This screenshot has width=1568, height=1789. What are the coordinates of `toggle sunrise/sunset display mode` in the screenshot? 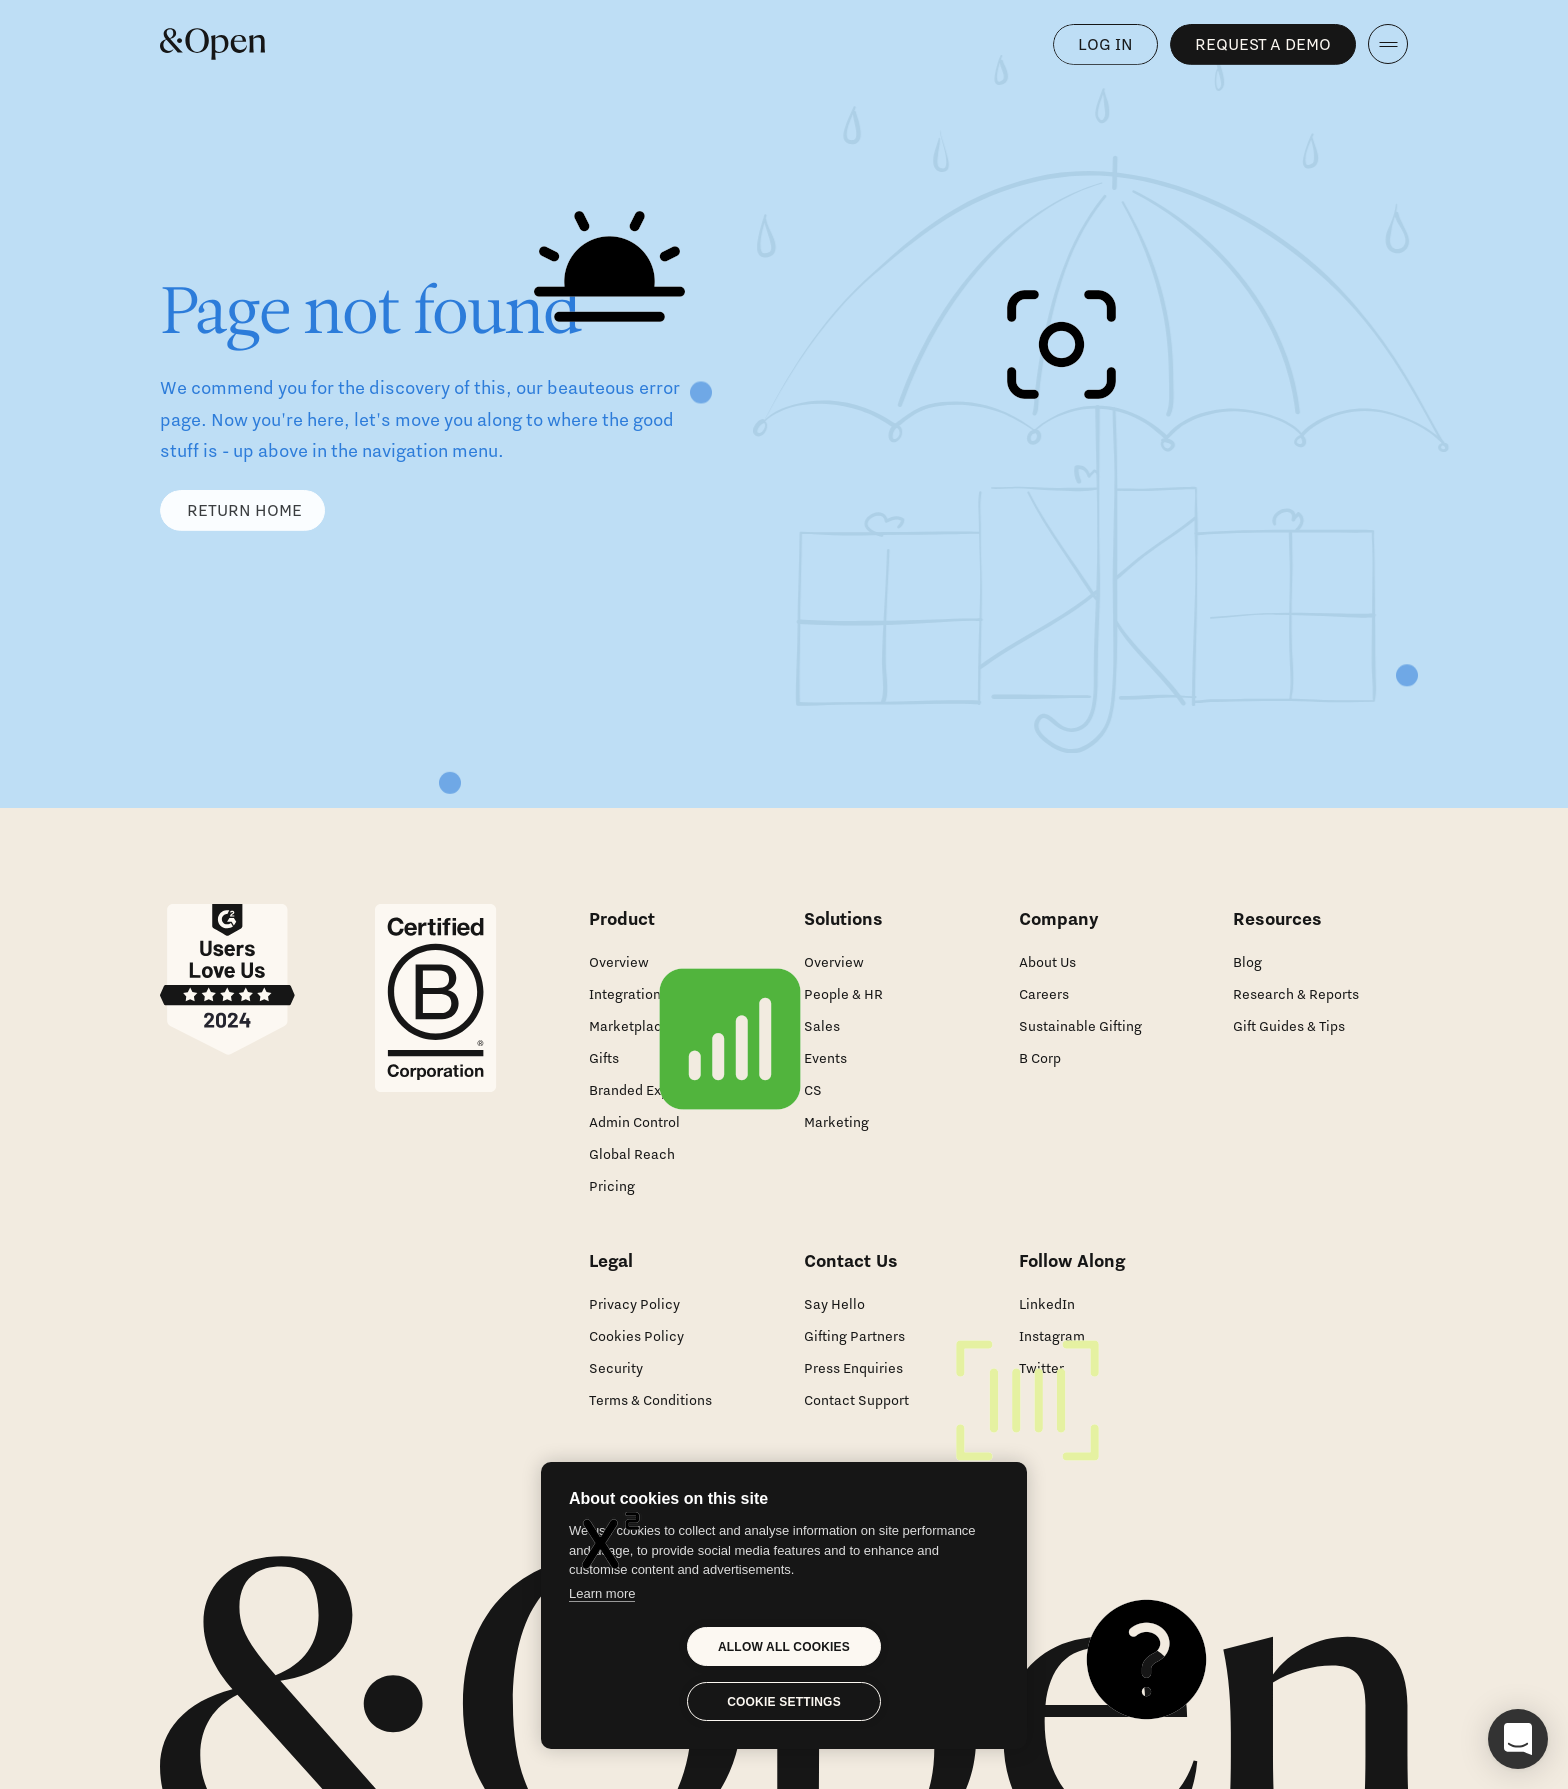 It's located at (609, 271).